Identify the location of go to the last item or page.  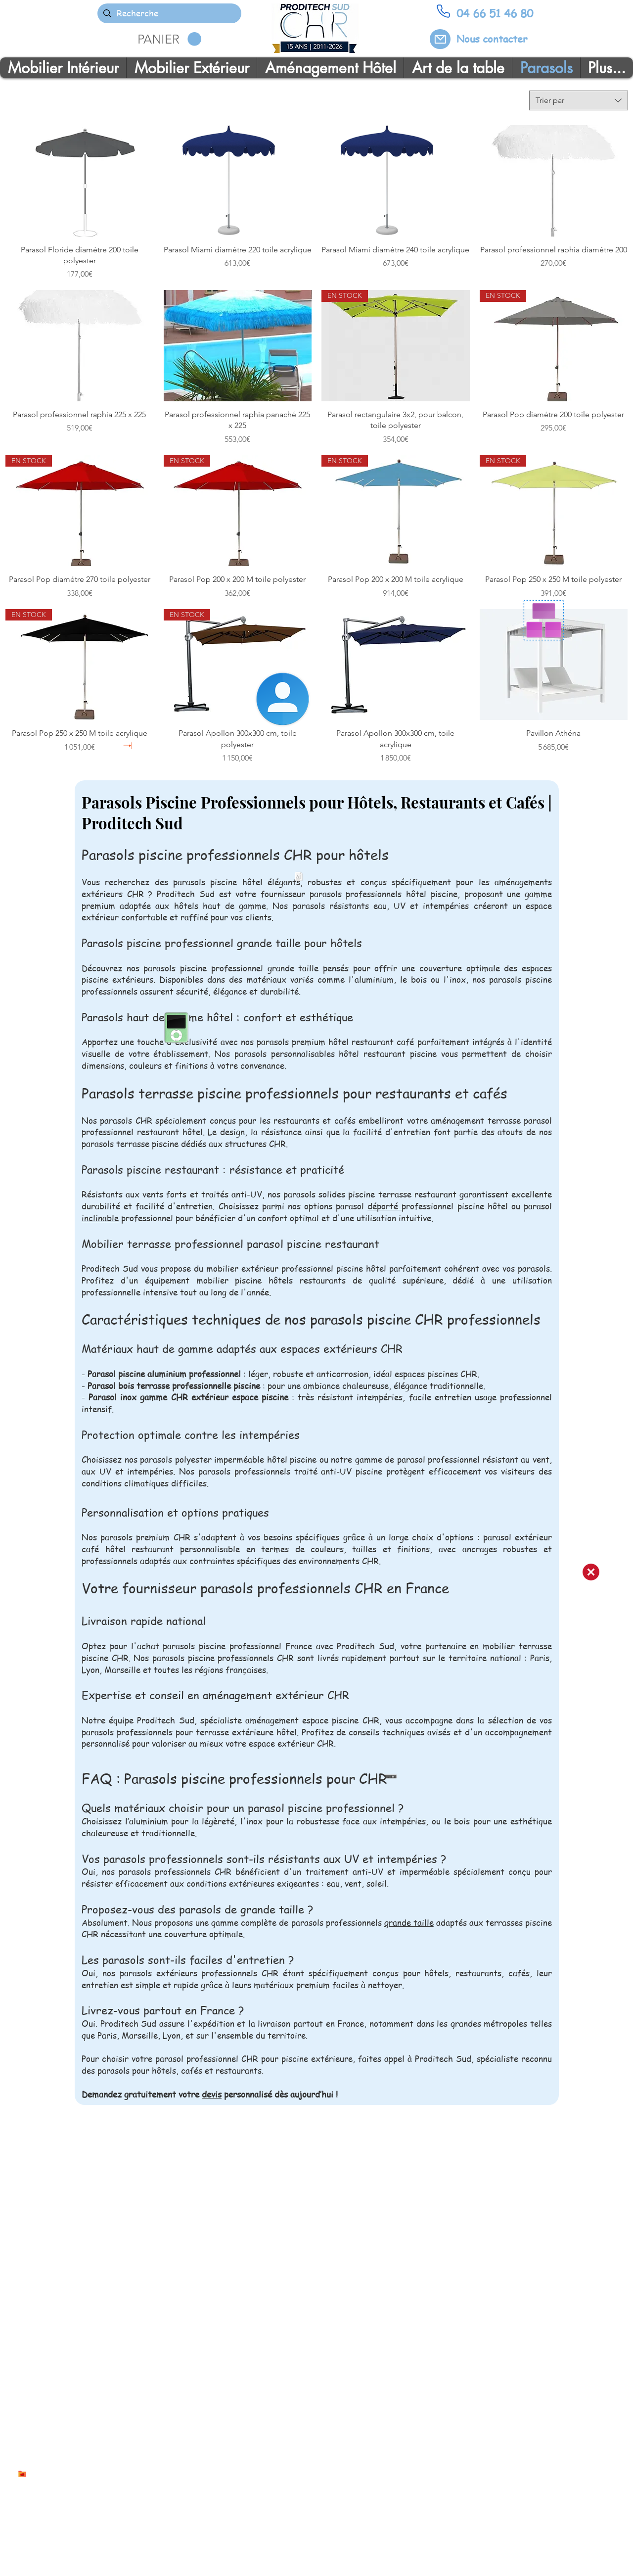
(128, 746).